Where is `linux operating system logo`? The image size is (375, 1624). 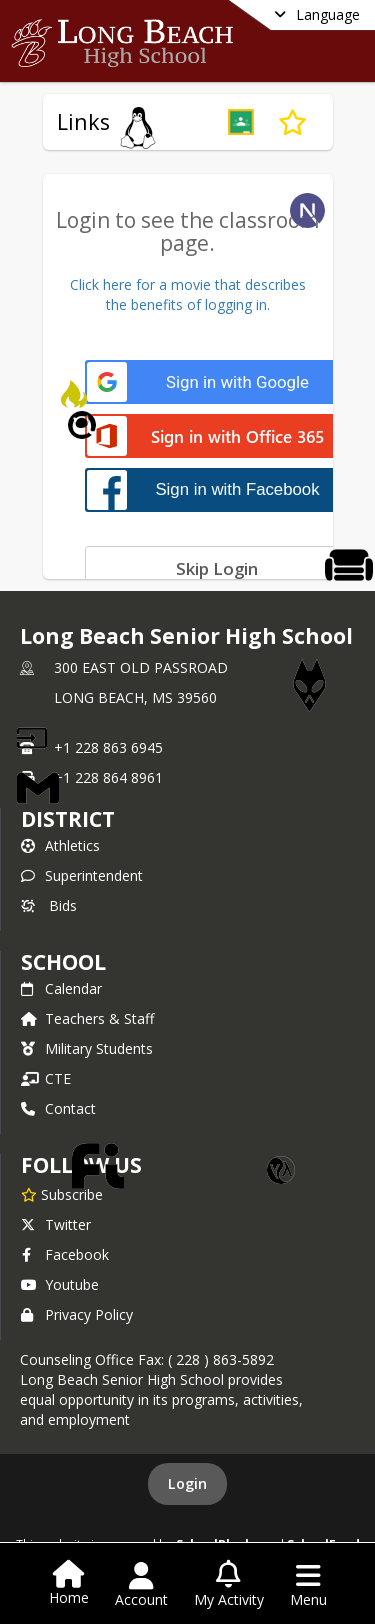
linux operating system logo is located at coordinates (138, 128).